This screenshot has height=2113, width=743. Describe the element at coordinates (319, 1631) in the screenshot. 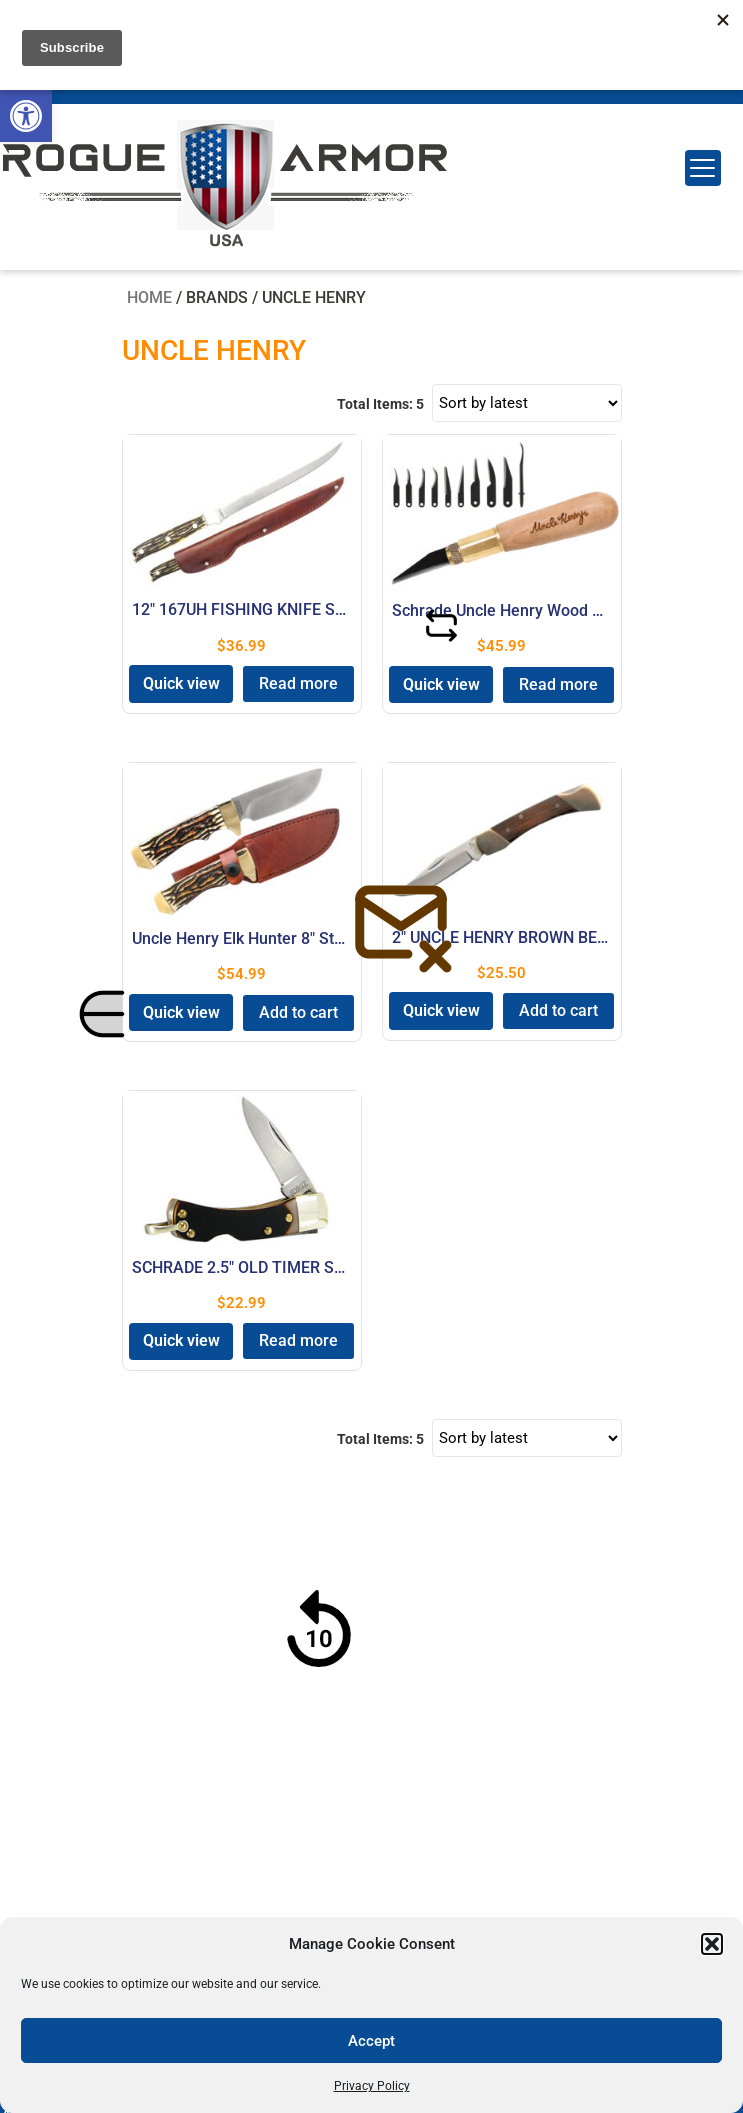

I see `rewind 10 seconds` at that location.